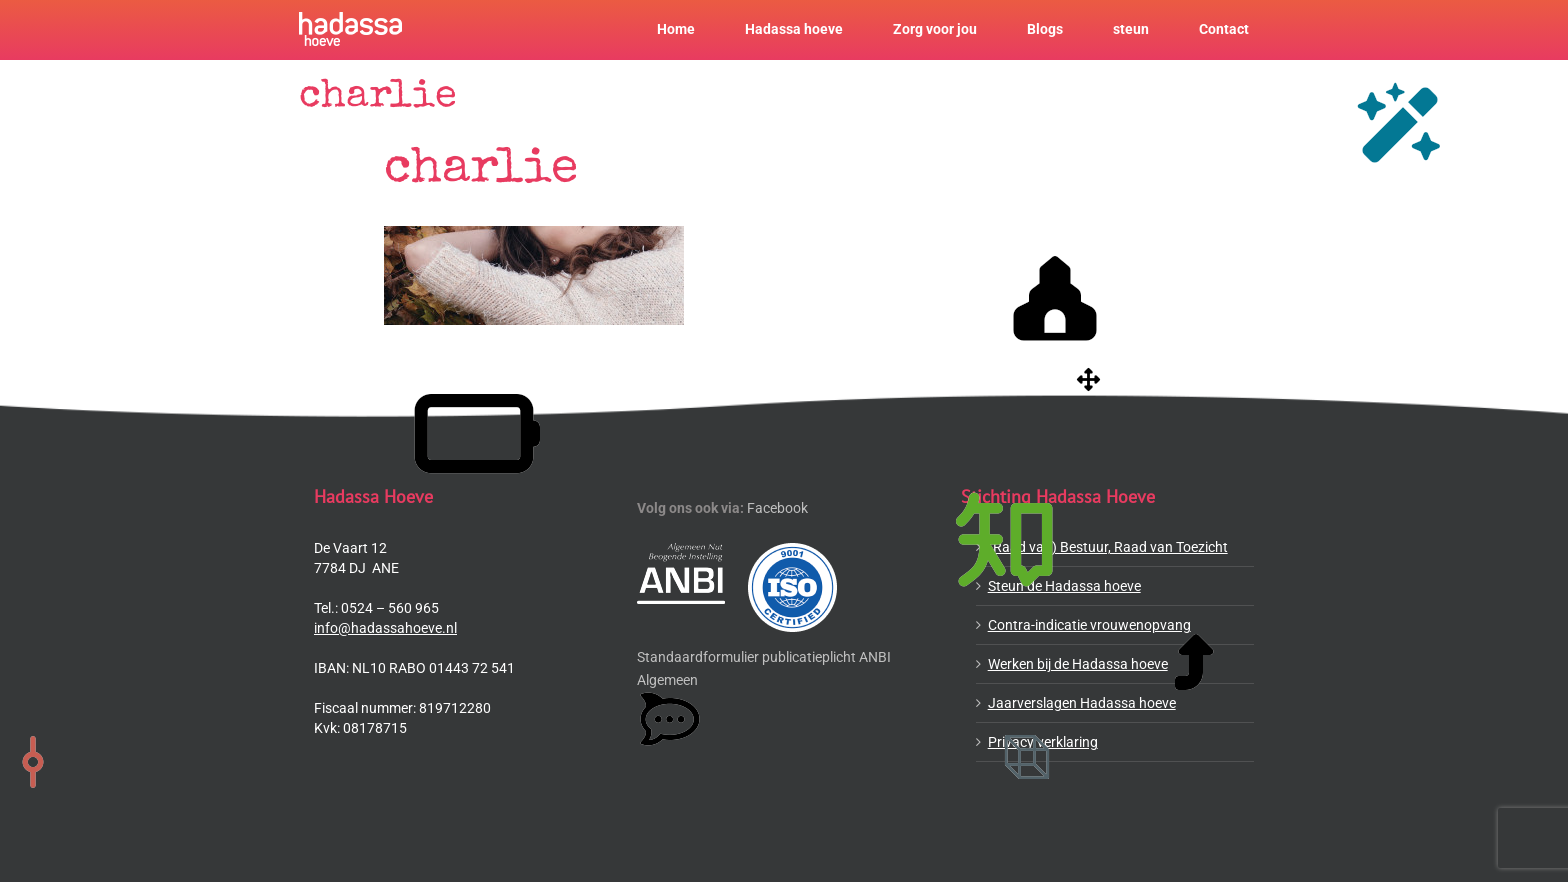  What do you see at coordinates (1005, 539) in the screenshot?
I see `open zhihu app` at bounding box center [1005, 539].